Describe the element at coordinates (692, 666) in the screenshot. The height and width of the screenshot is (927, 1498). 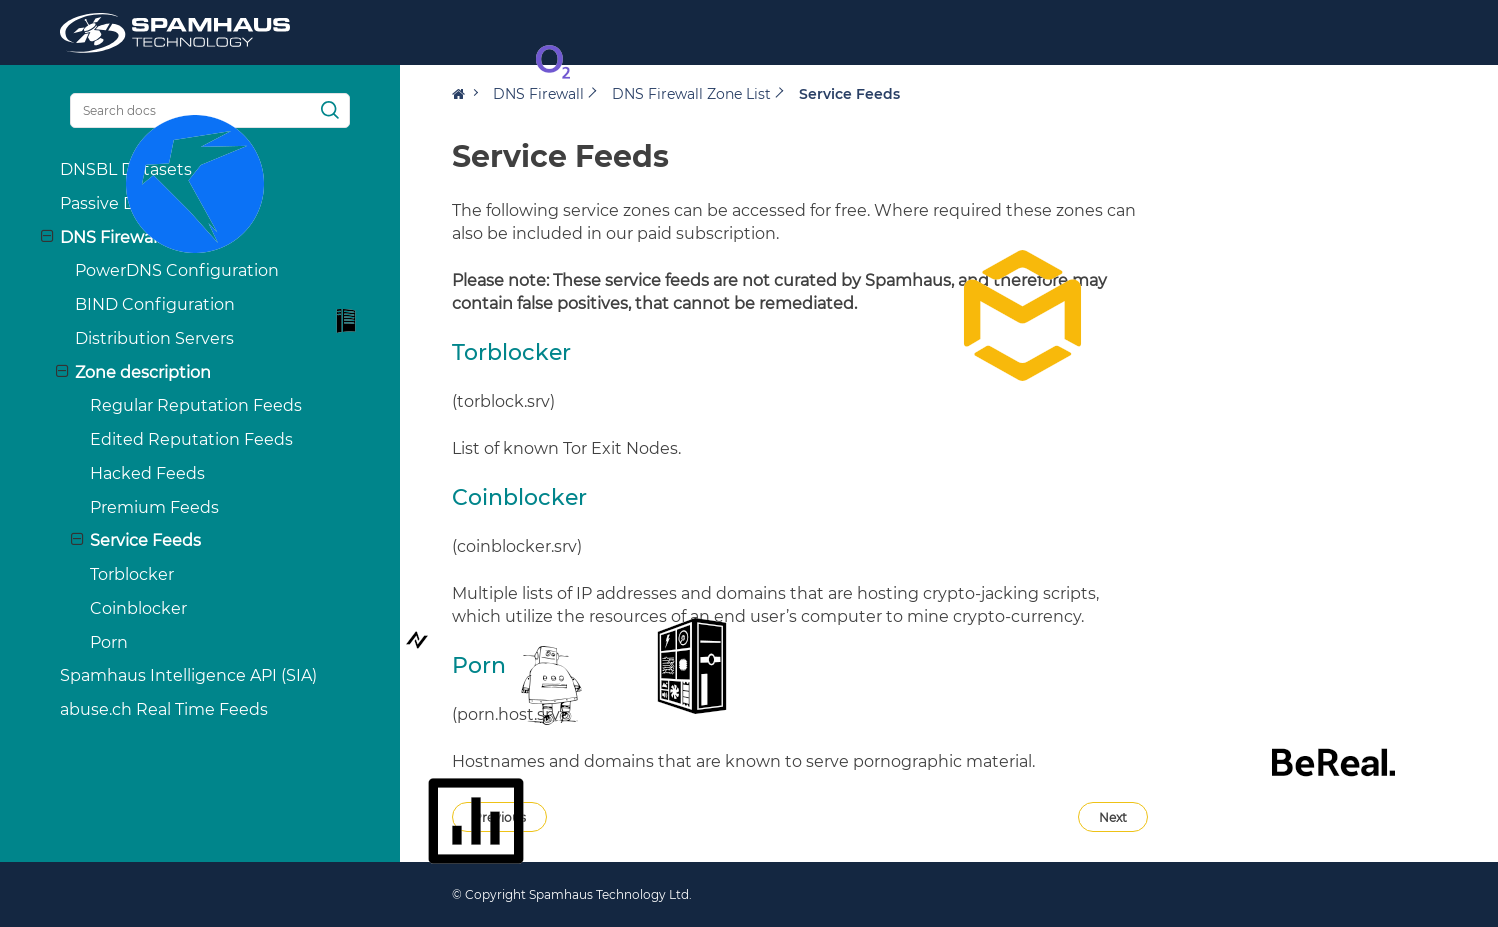
I see `visit PCGamingWiki website` at that location.